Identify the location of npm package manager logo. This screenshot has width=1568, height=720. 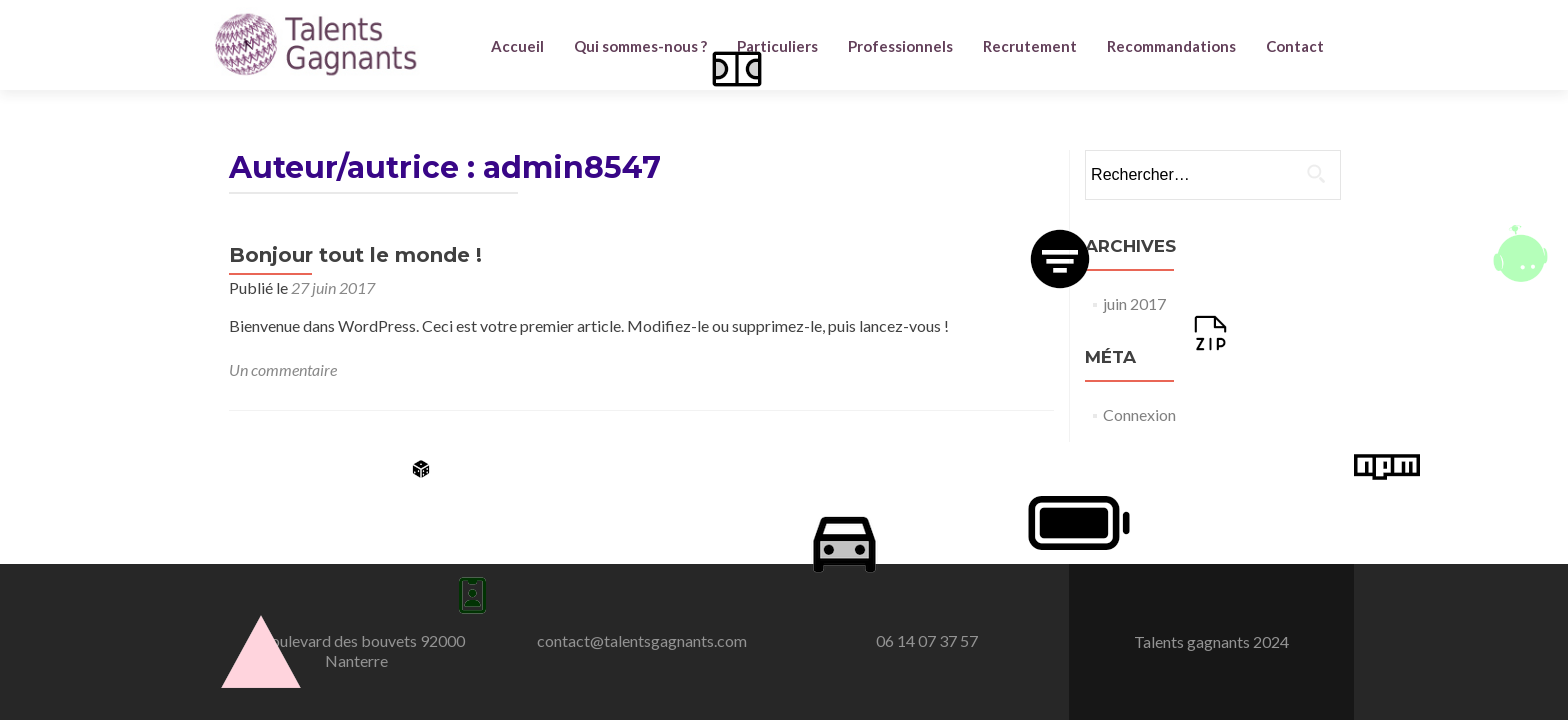
(1387, 467).